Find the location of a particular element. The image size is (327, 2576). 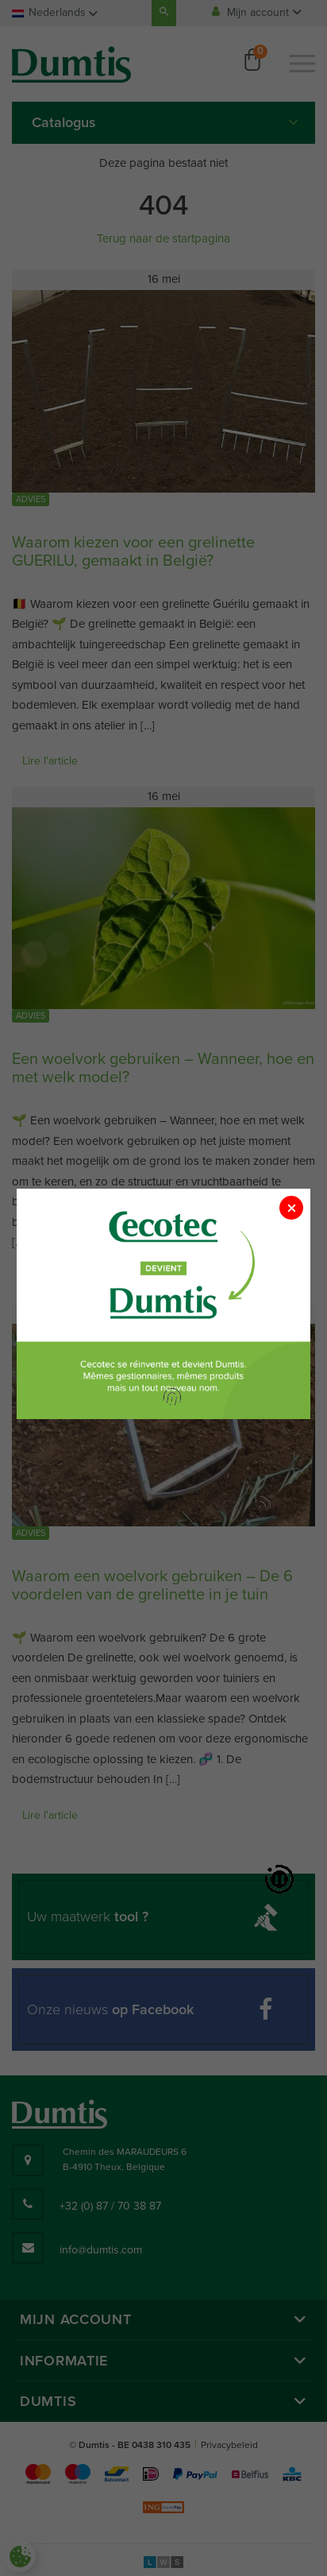

subscribe to RSS feed is located at coordinates (264, 1503).